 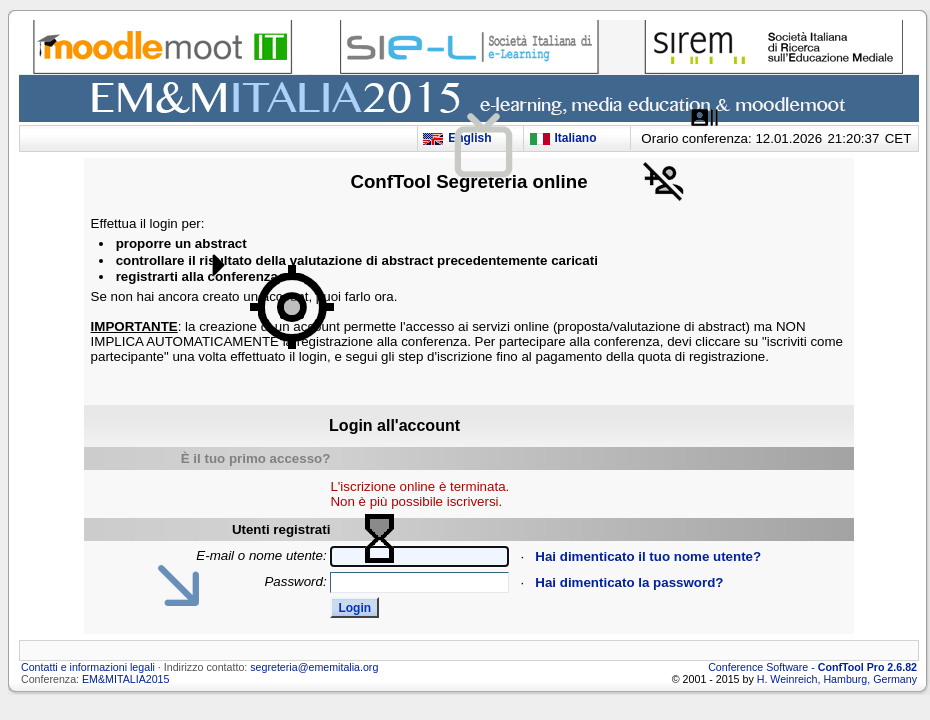 What do you see at coordinates (217, 265) in the screenshot?
I see `navigate to the next item or page` at bounding box center [217, 265].